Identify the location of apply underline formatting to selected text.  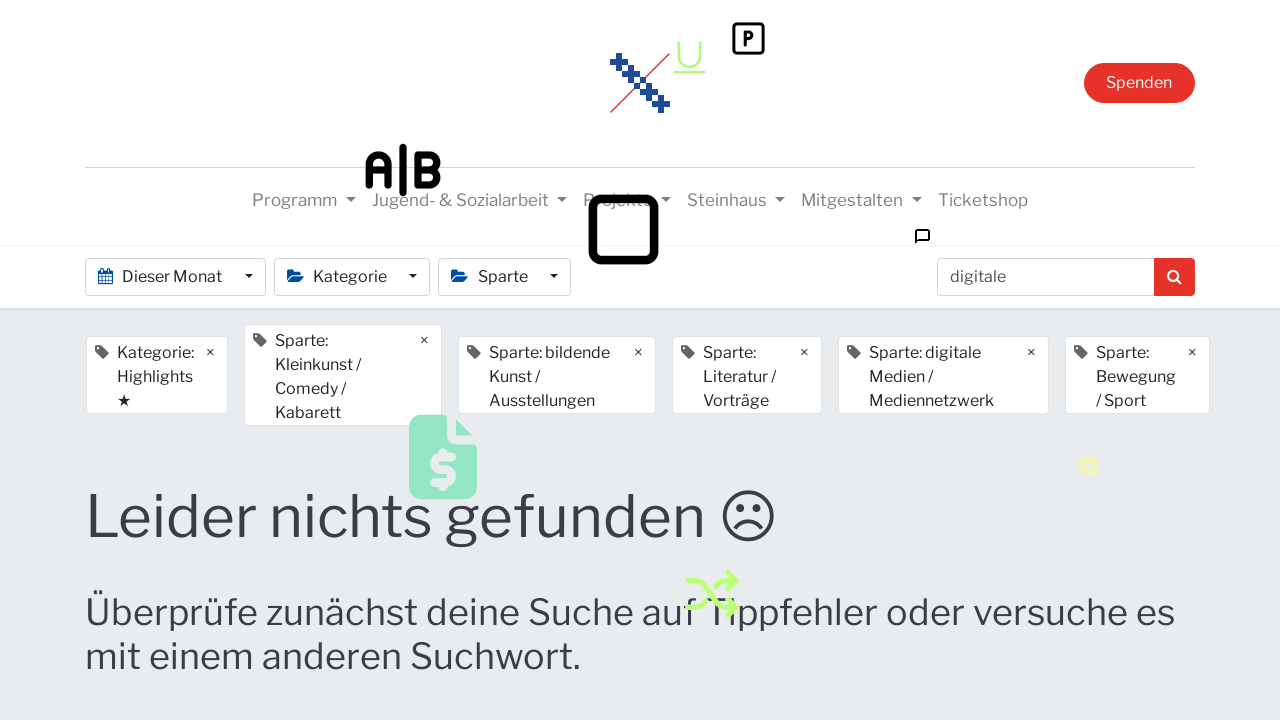
(689, 57).